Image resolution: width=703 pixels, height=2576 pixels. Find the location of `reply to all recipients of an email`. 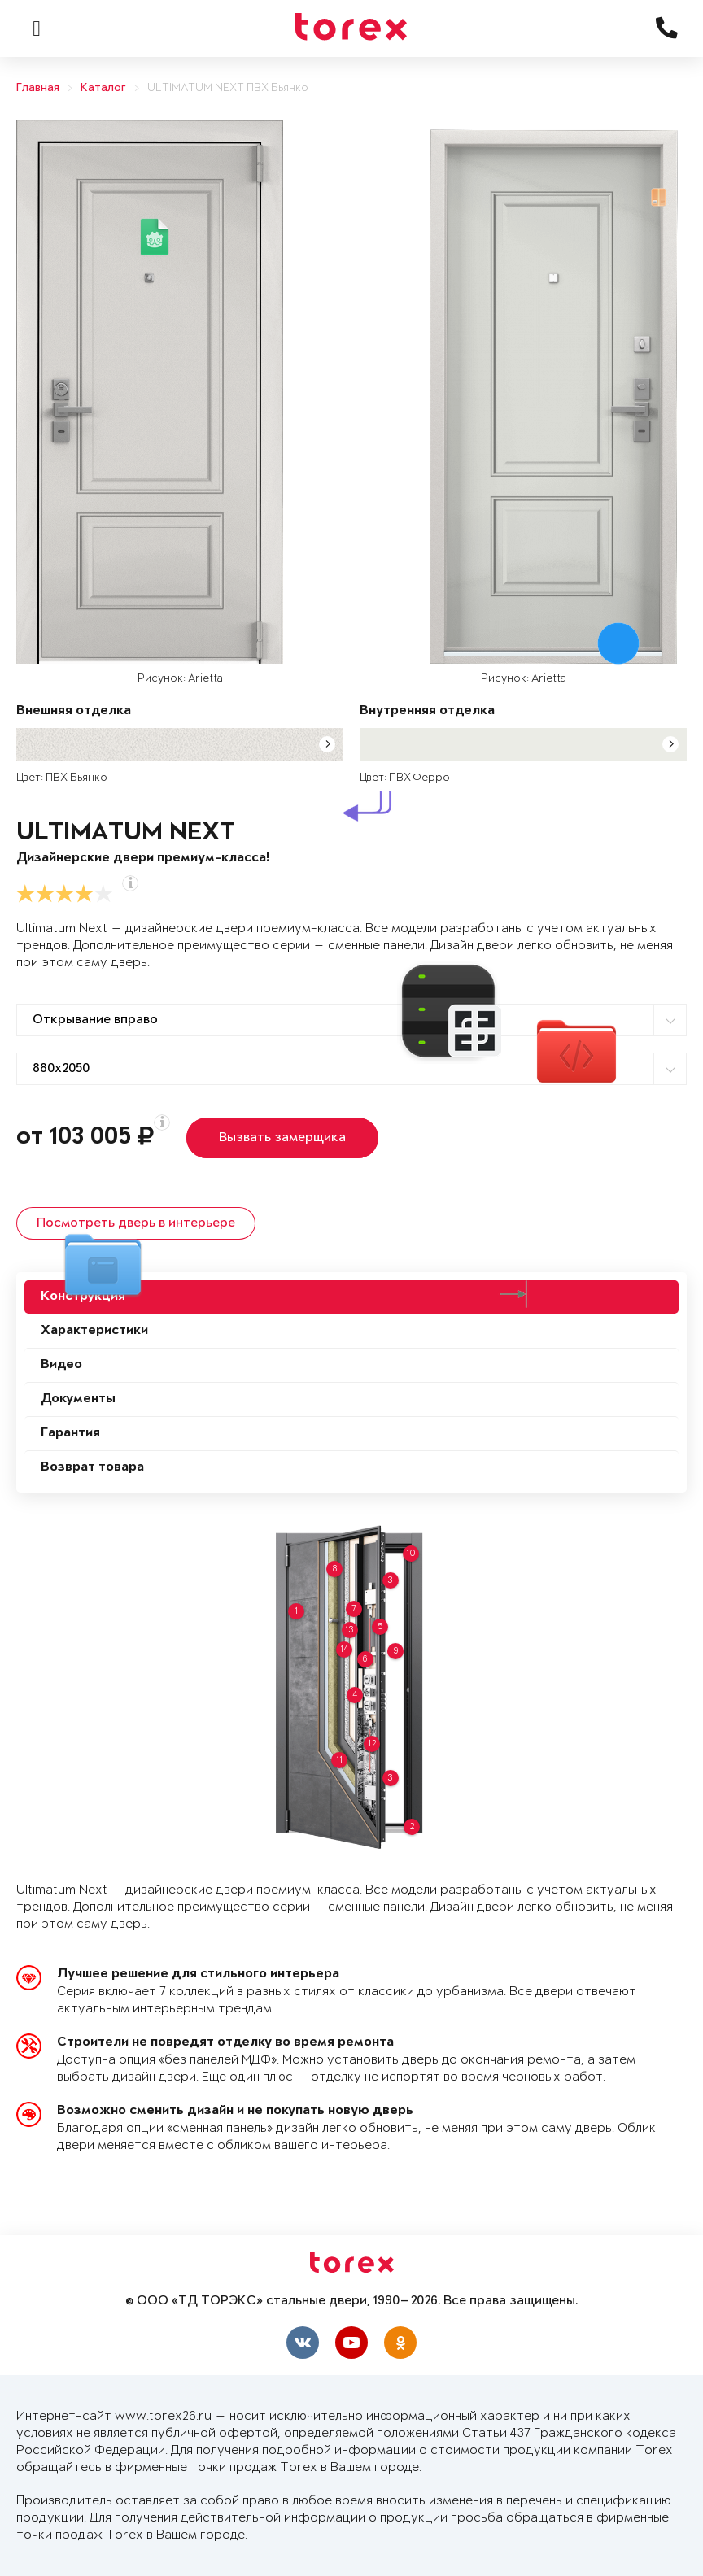

reply to all recipients of an email is located at coordinates (366, 806).